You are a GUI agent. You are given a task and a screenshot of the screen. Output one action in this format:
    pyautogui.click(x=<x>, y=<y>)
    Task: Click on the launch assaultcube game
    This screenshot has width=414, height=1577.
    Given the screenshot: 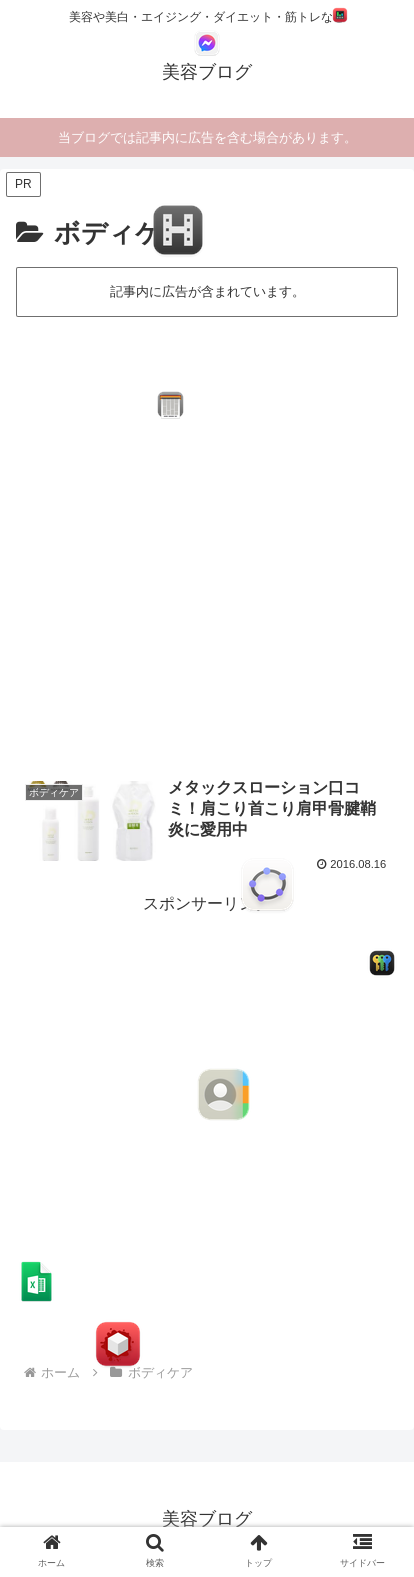 What is the action you would take?
    pyautogui.click(x=118, y=1344)
    